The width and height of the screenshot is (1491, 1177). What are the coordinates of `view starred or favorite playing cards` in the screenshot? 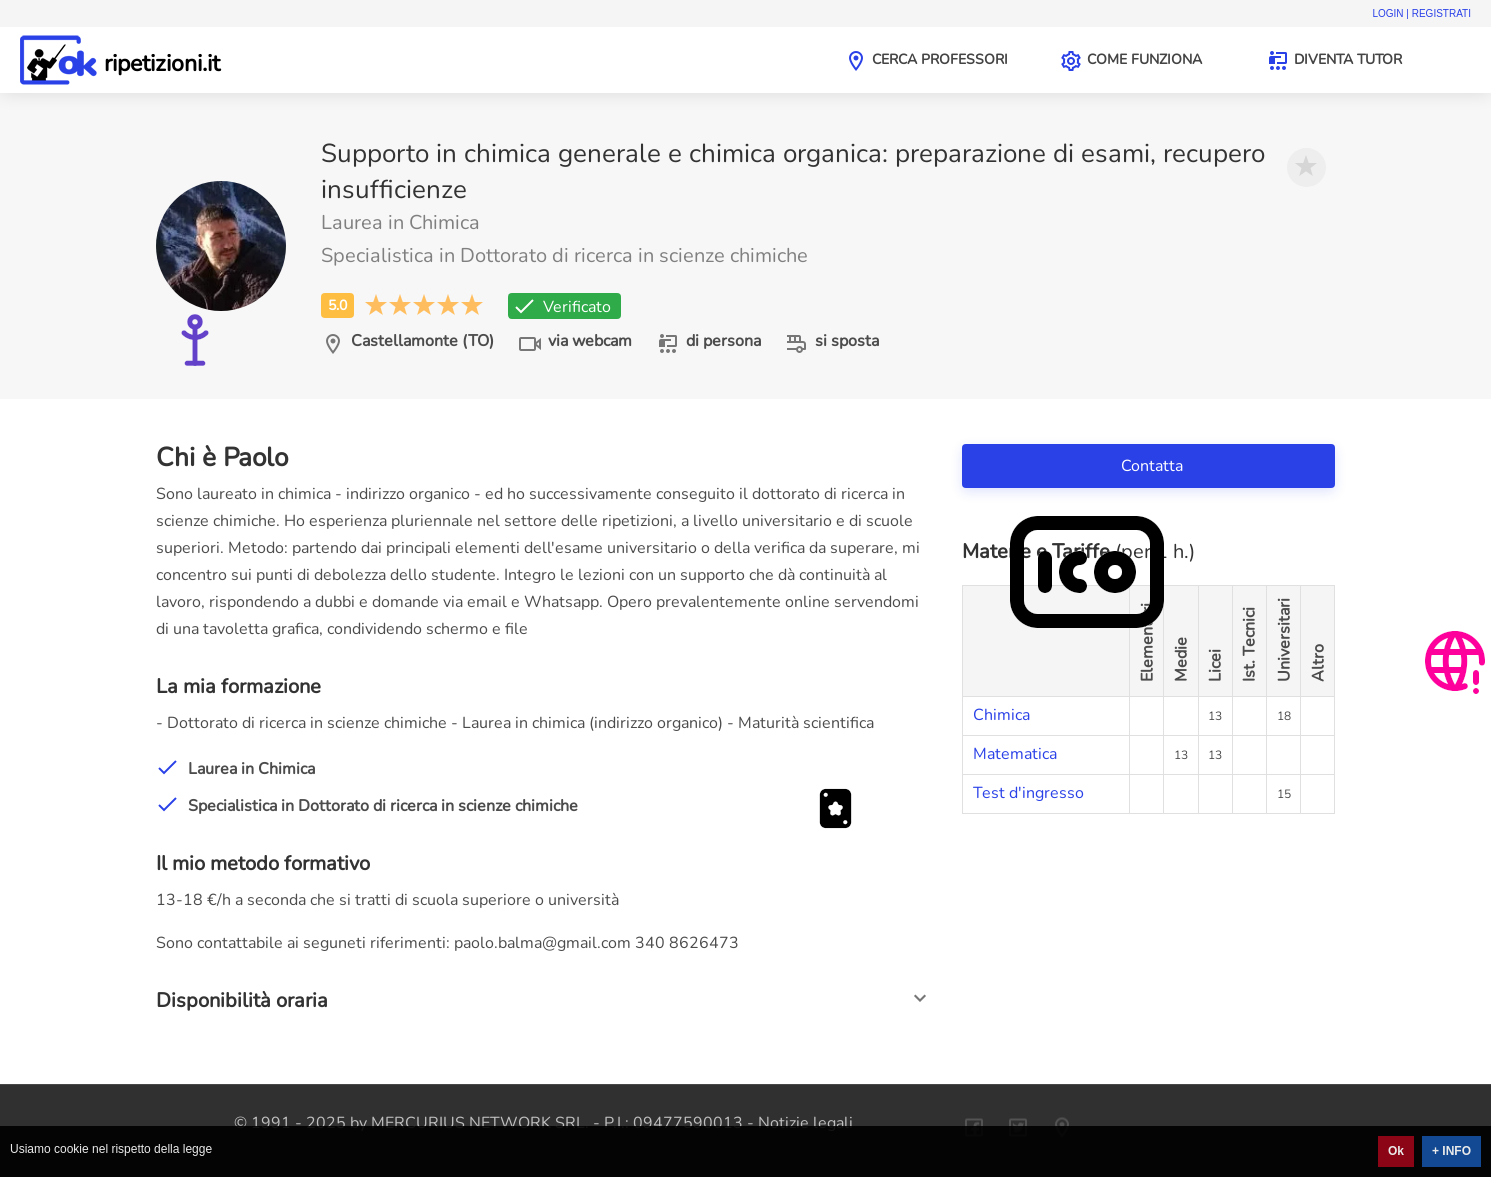 It's located at (835, 808).